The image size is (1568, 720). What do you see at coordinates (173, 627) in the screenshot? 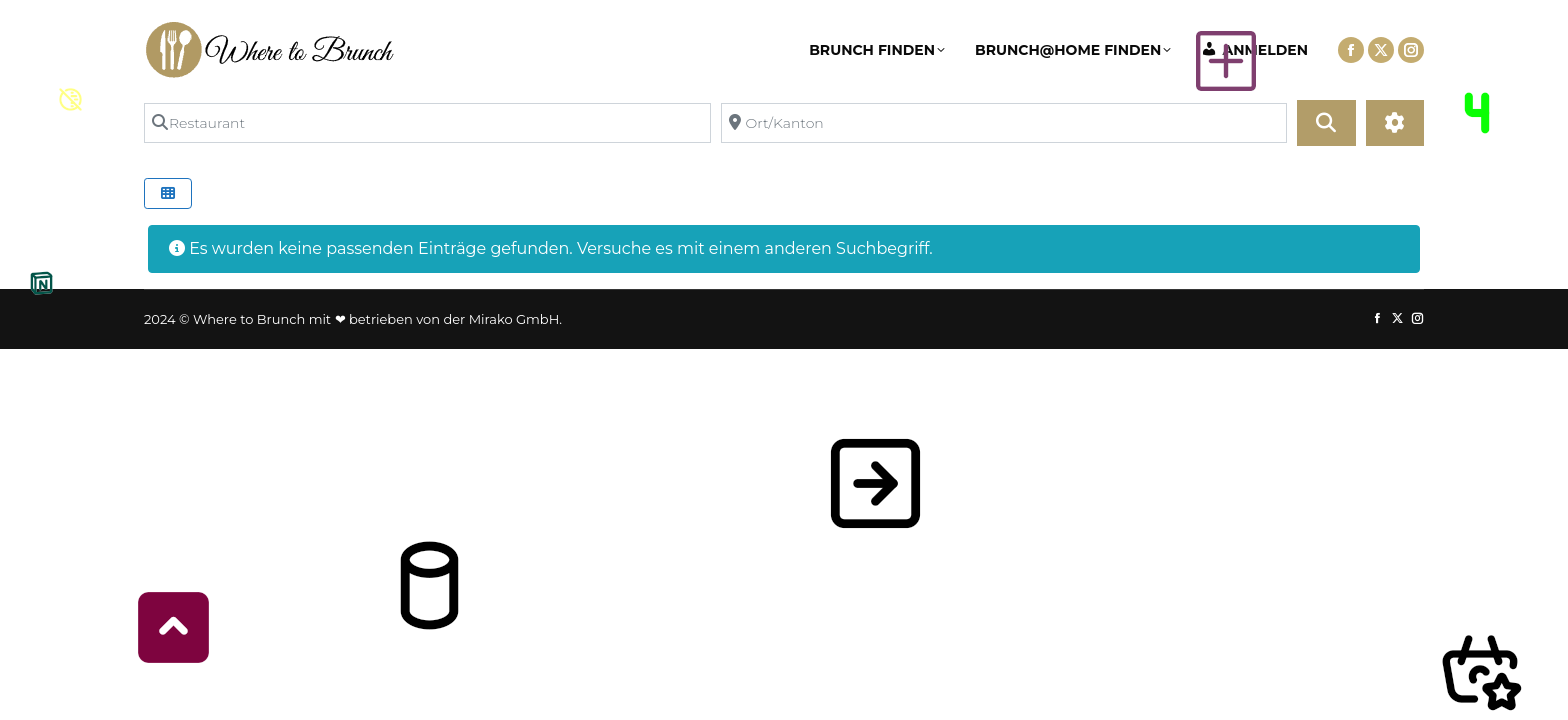
I see `collapse an expanded section` at bounding box center [173, 627].